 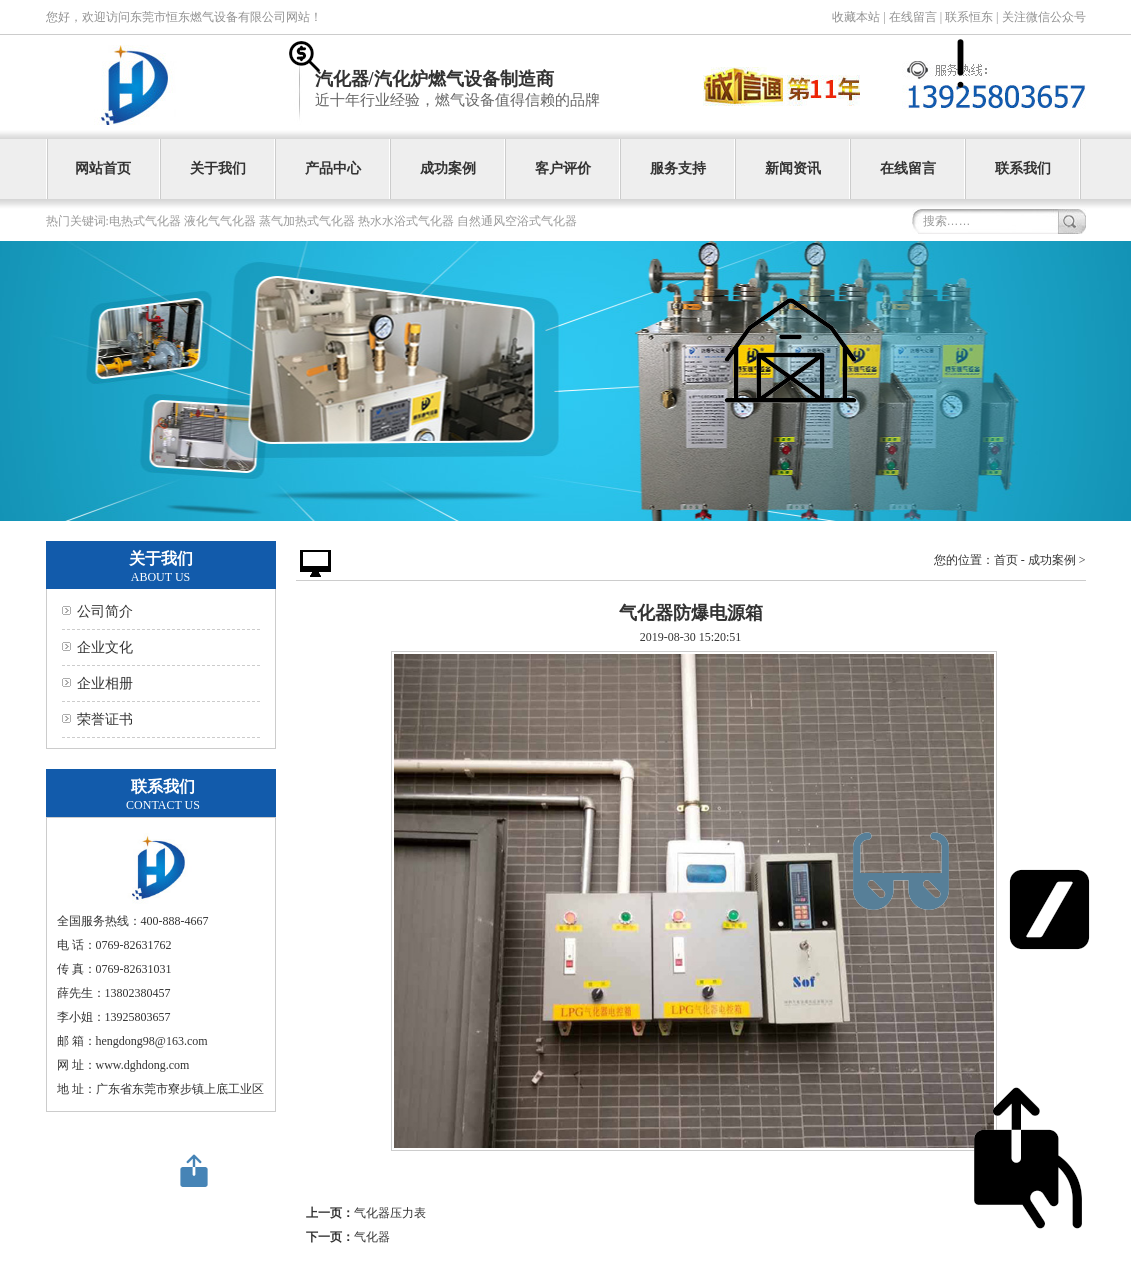 What do you see at coordinates (960, 63) in the screenshot?
I see `indicates a warning or alert requiring attention` at bounding box center [960, 63].